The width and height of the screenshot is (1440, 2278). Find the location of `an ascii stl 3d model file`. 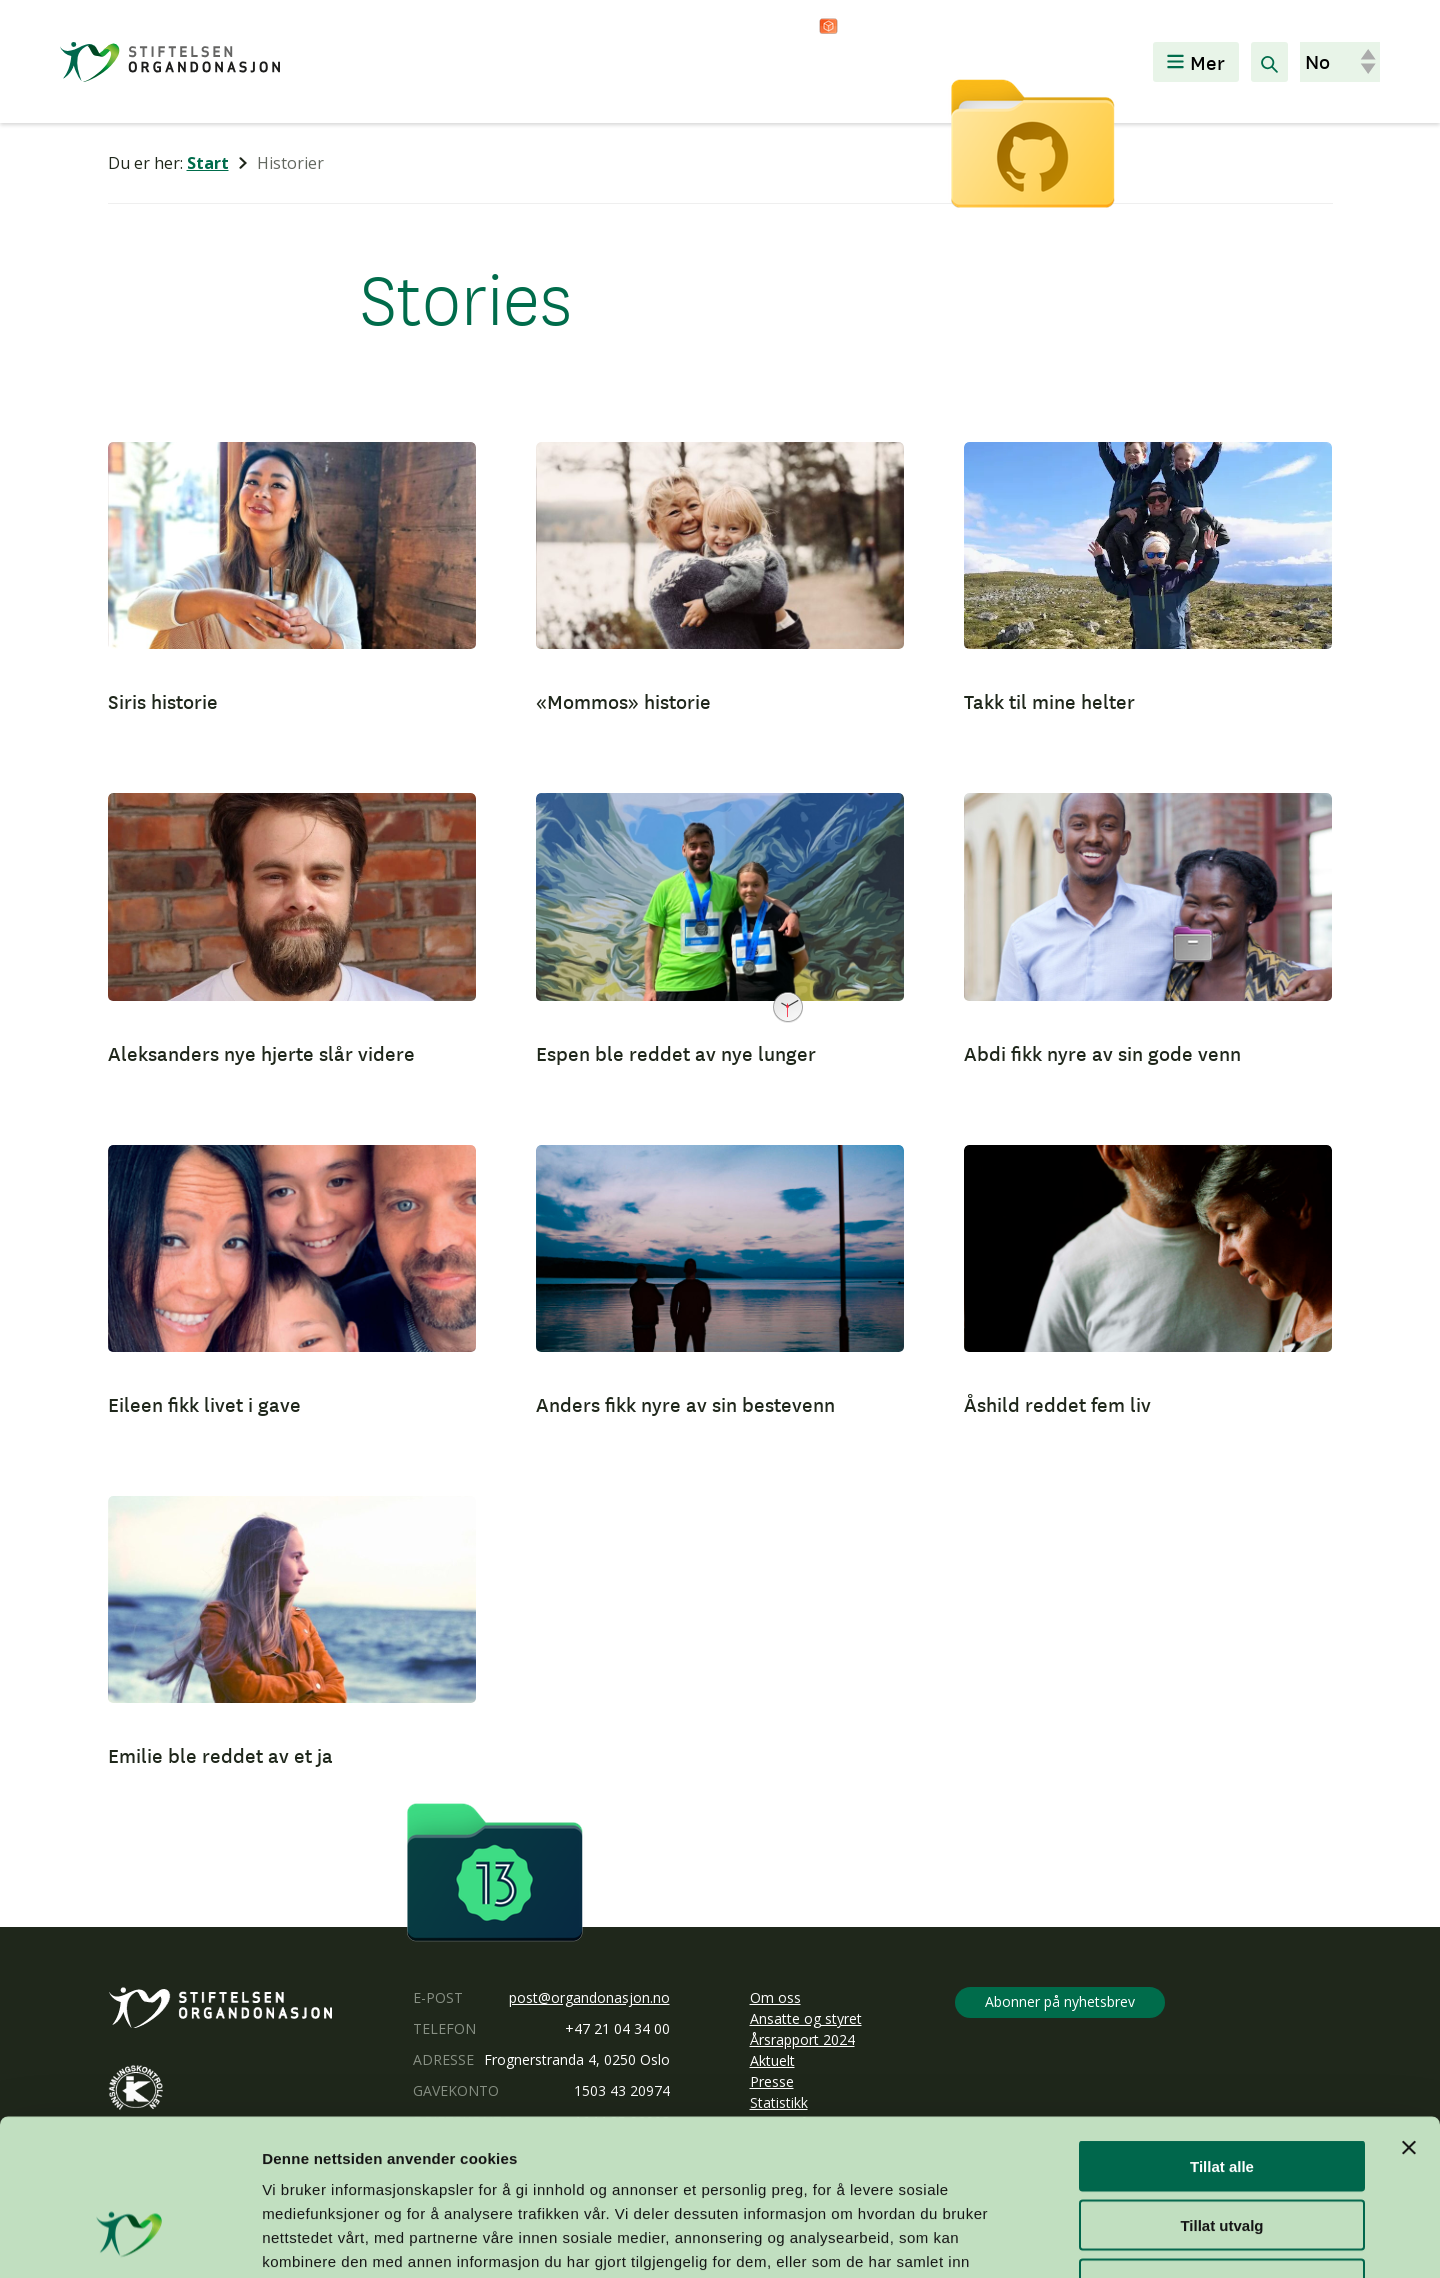

an ascii stl 3d model file is located at coordinates (828, 25).